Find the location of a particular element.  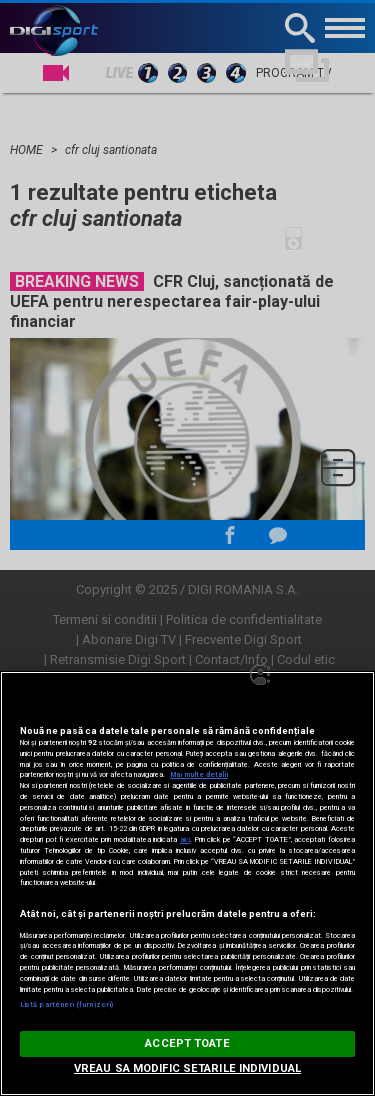

access file history settings is located at coordinates (338, 469).